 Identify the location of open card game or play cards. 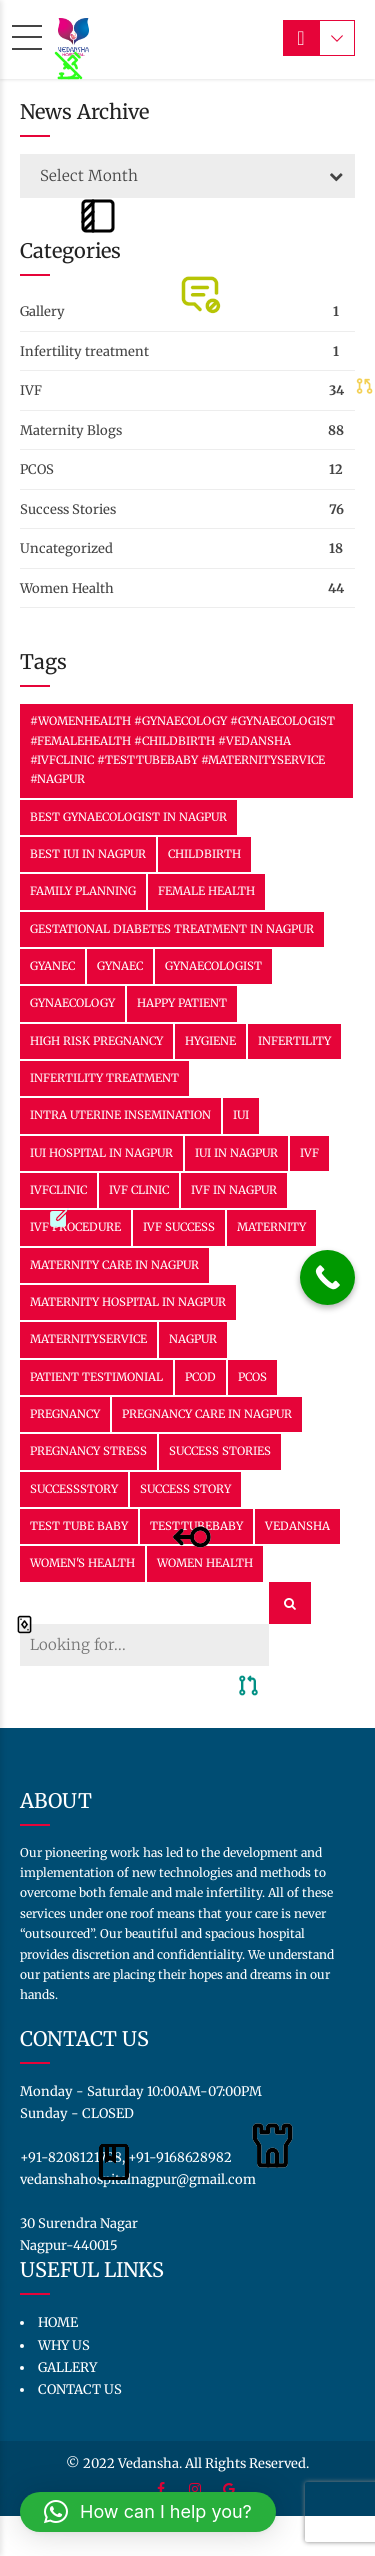
(24, 1624).